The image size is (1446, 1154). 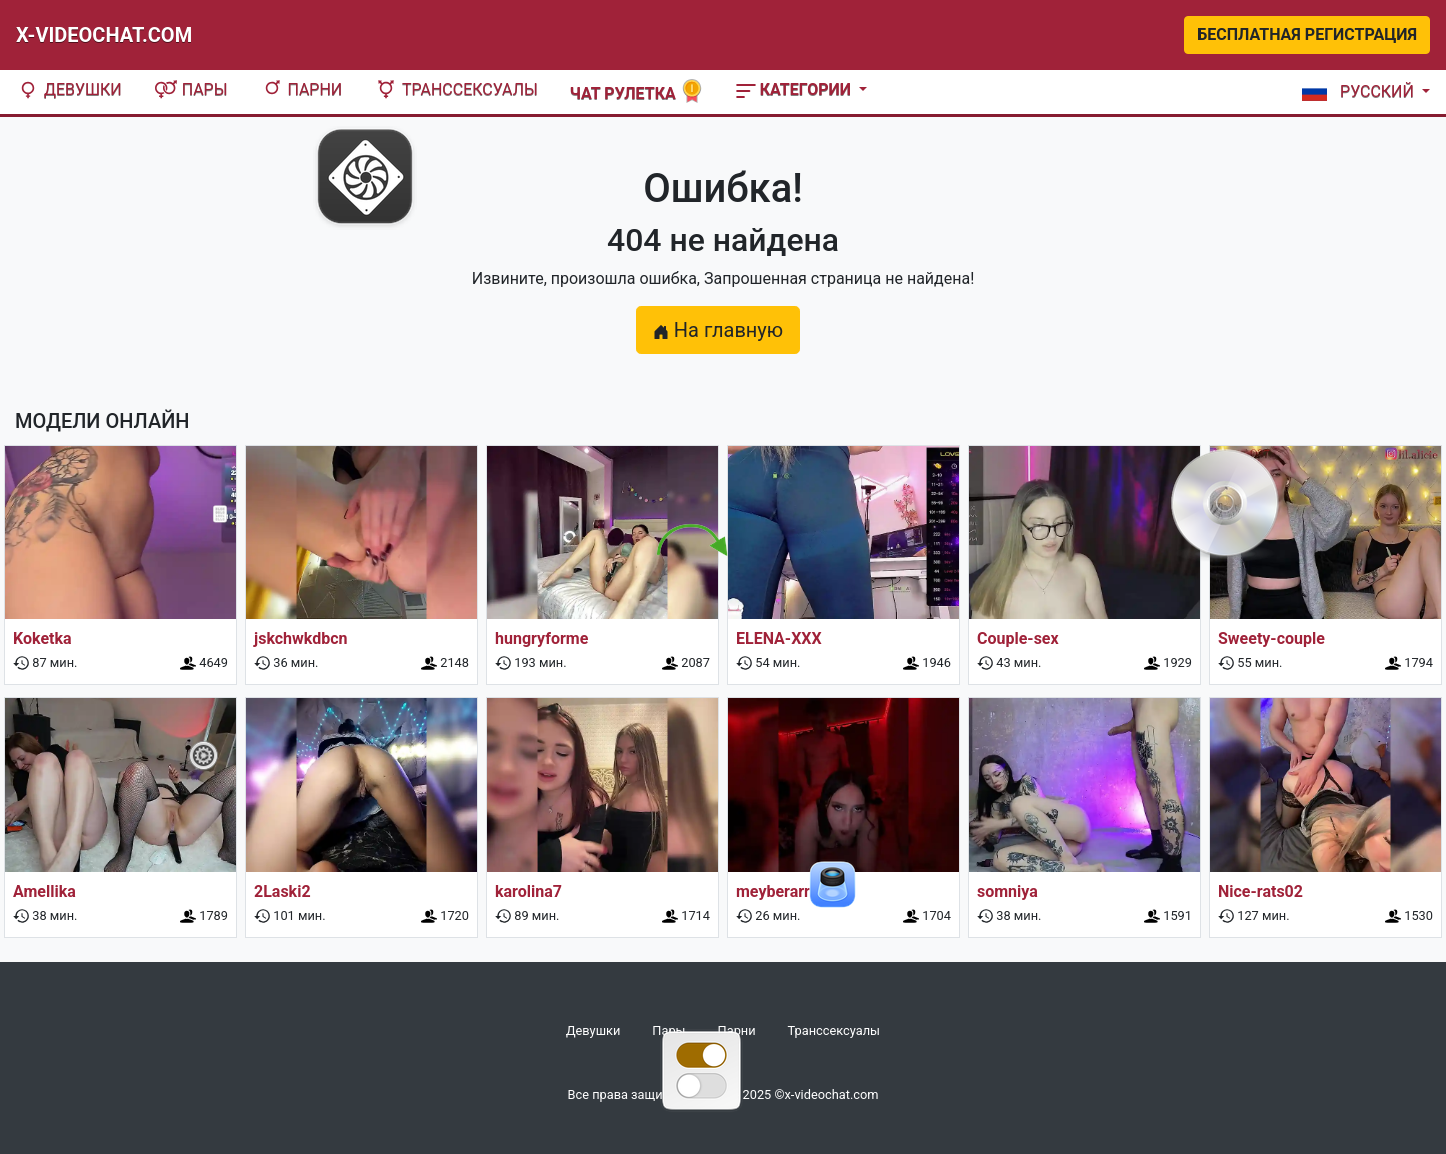 What do you see at coordinates (220, 514) in the screenshot?
I see `indicates a Windows executable or downloadable program file` at bounding box center [220, 514].